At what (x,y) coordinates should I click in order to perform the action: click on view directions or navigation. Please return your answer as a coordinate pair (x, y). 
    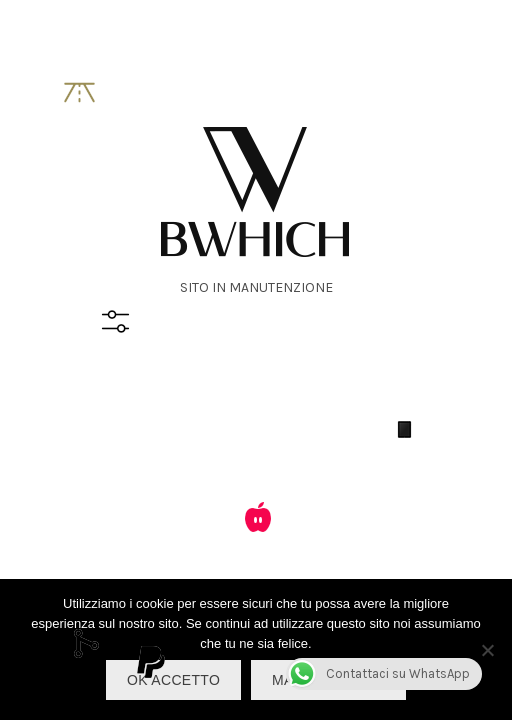
    Looking at the image, I should click on (79, 92).